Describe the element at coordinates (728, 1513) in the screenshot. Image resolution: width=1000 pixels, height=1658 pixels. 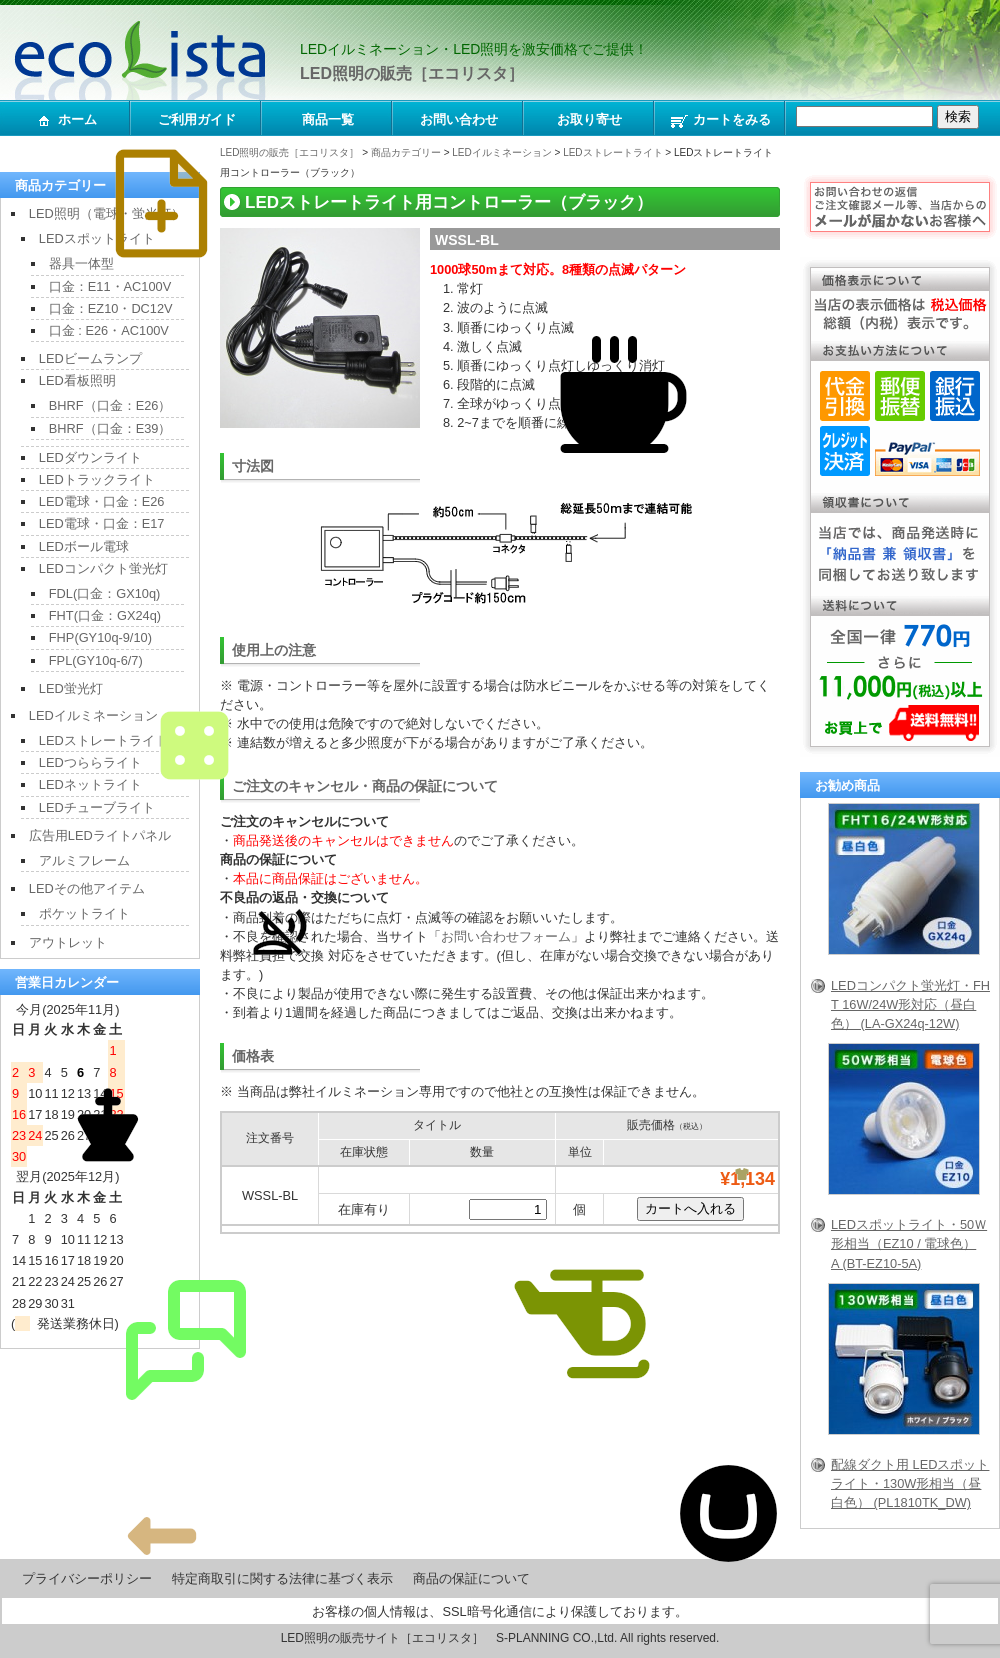
I see `umbraco CMS logo` at that location.